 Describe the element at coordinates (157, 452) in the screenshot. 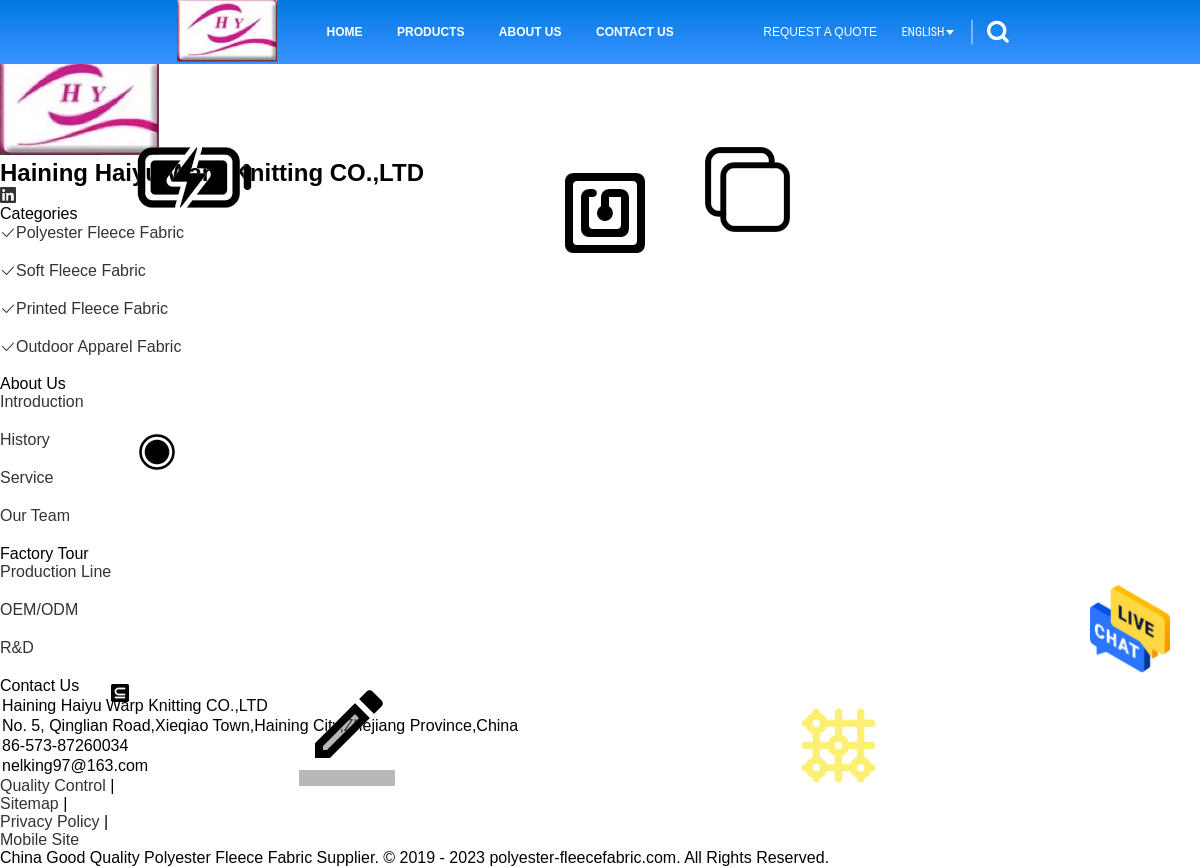

I see `selected radio button option` at that location.